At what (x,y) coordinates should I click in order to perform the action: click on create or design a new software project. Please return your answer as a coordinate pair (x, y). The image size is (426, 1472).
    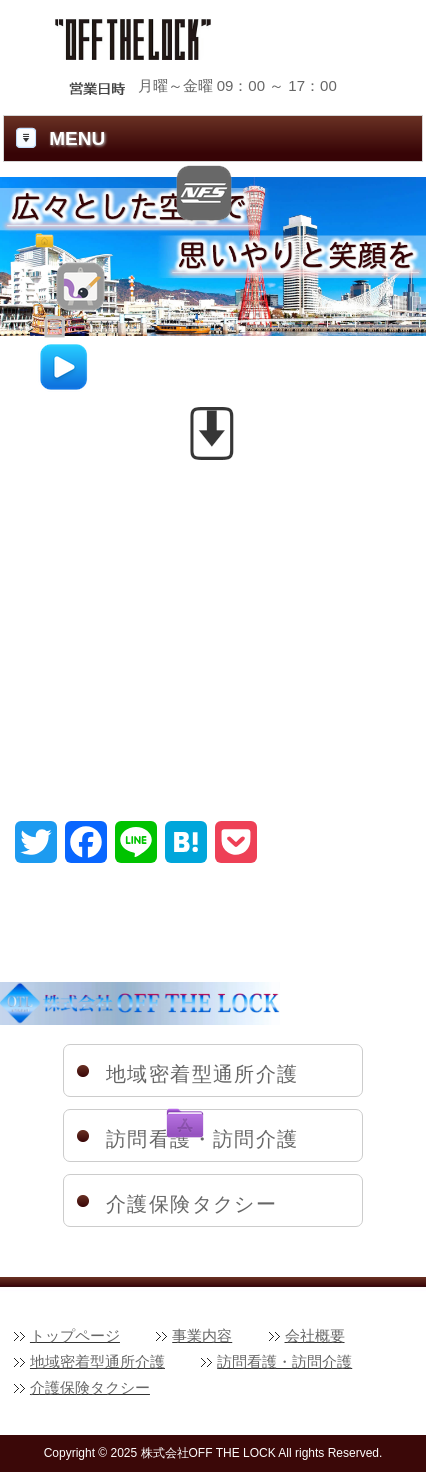
    Looking at the image, I should click on (80, 286).